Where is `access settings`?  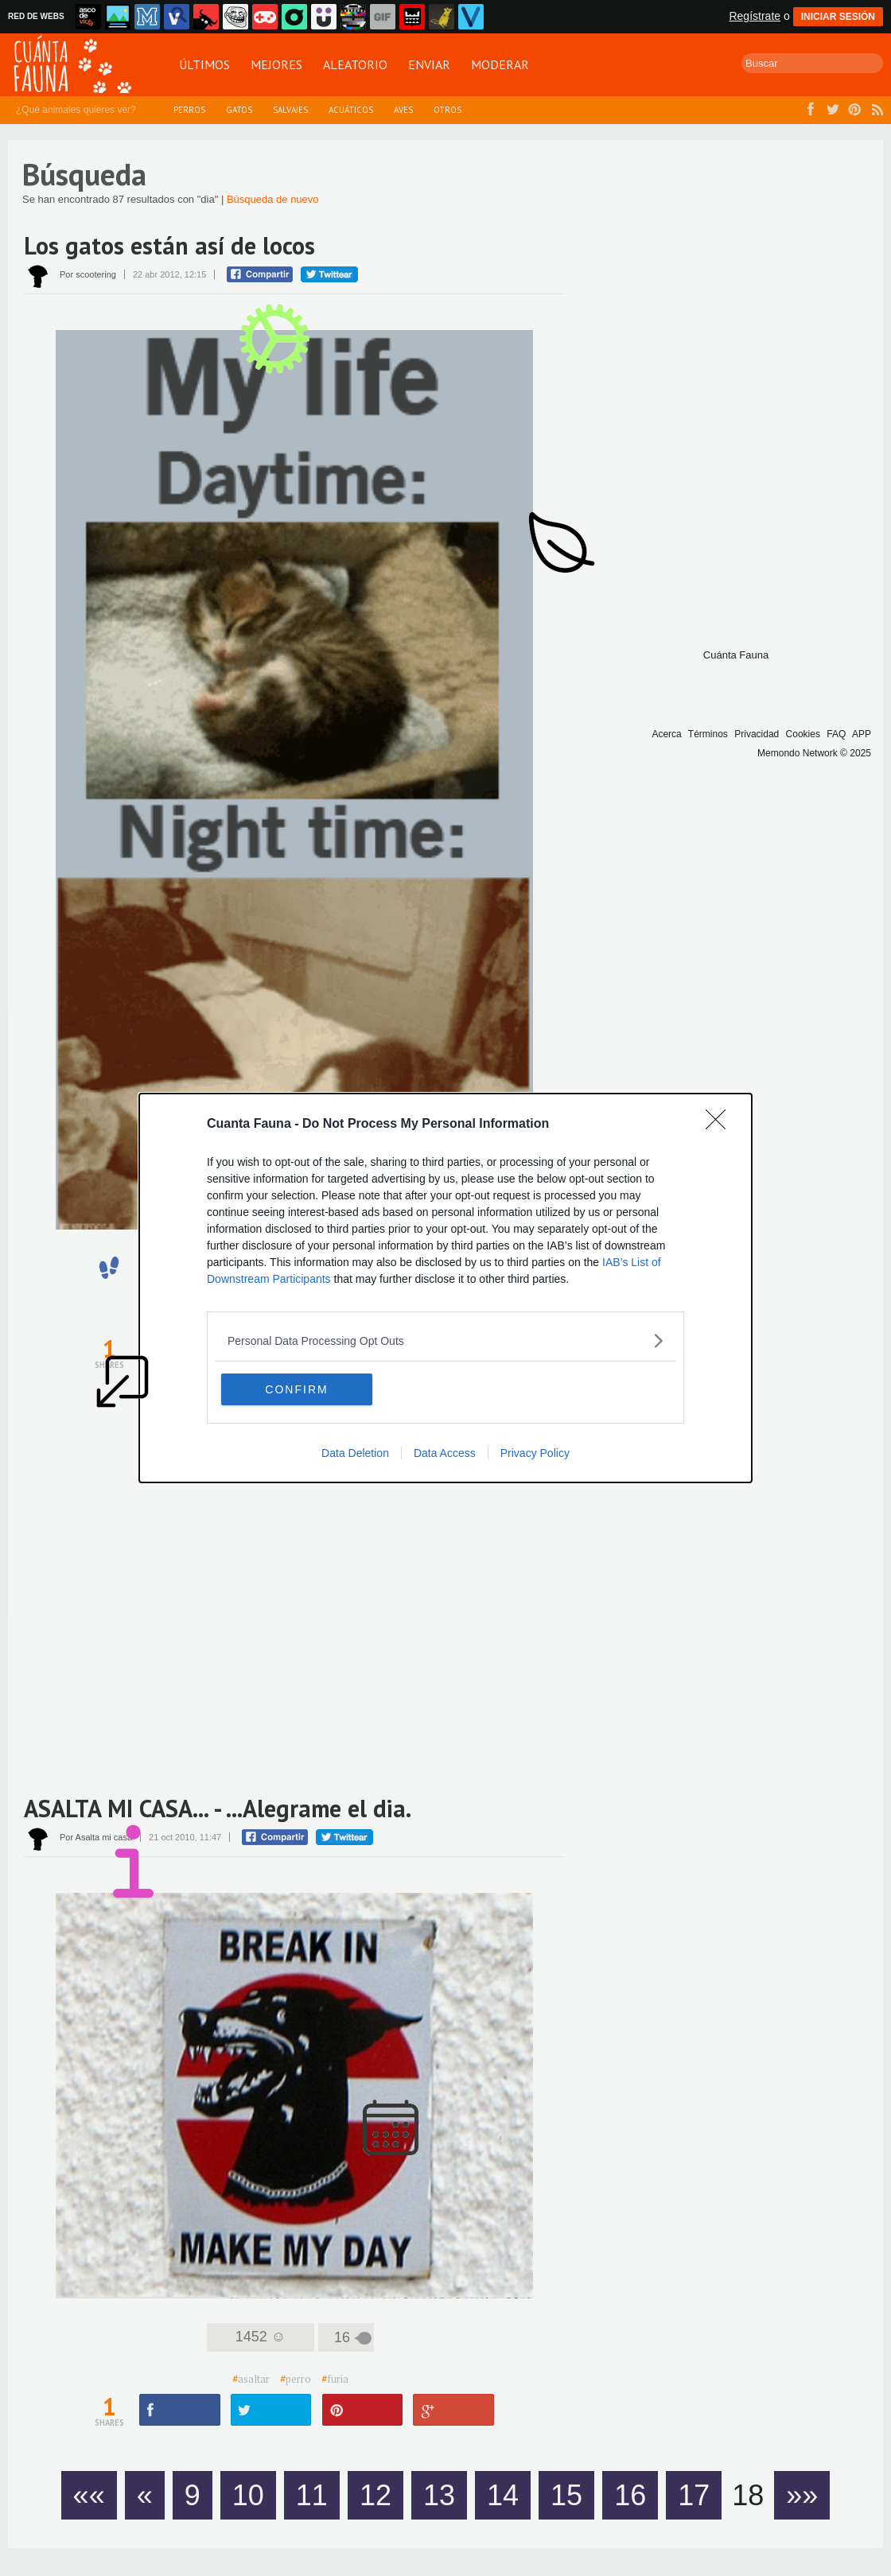
access settings is located at coordinates (274, 339).